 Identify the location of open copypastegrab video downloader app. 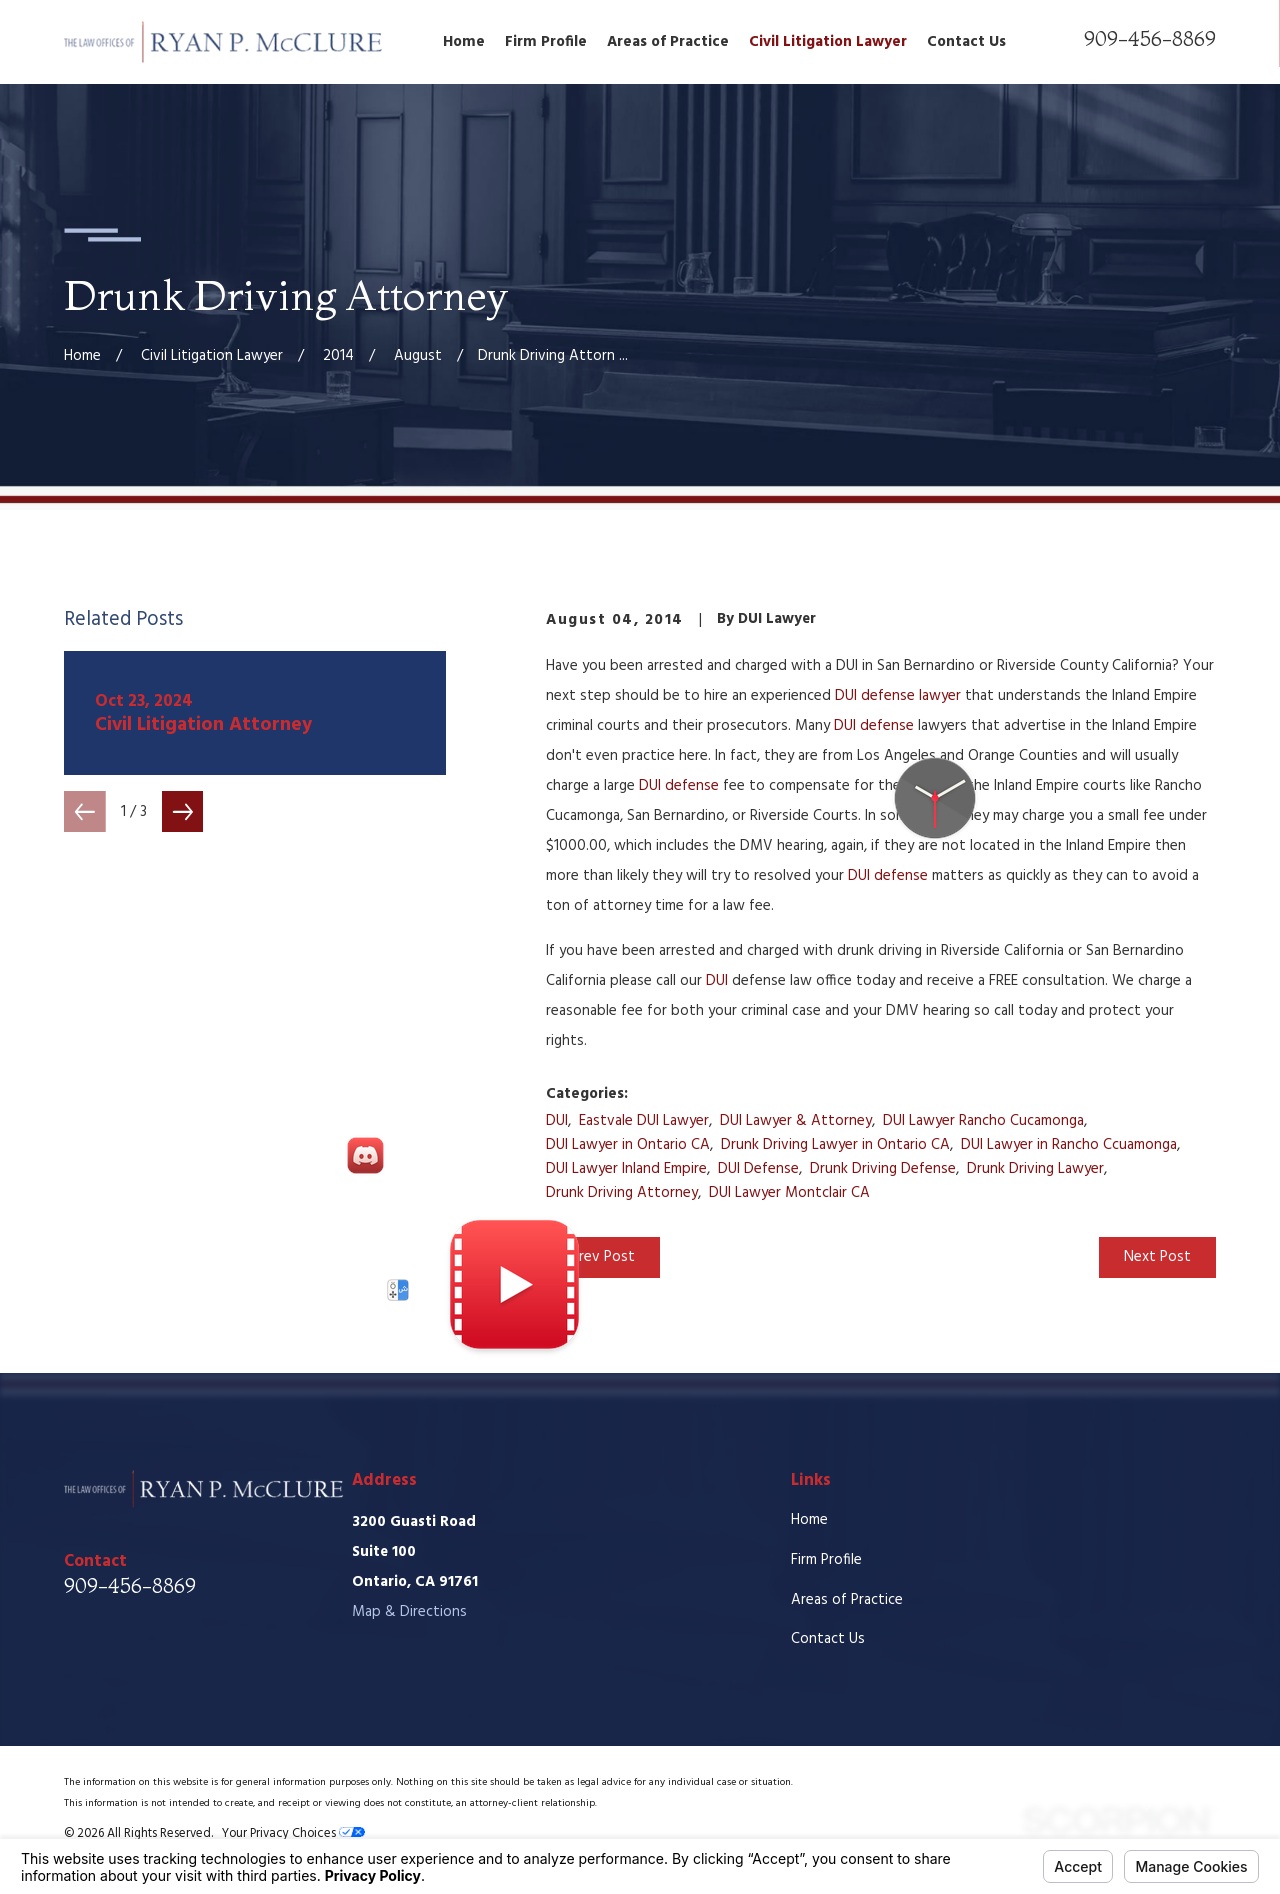
(514, 1284).